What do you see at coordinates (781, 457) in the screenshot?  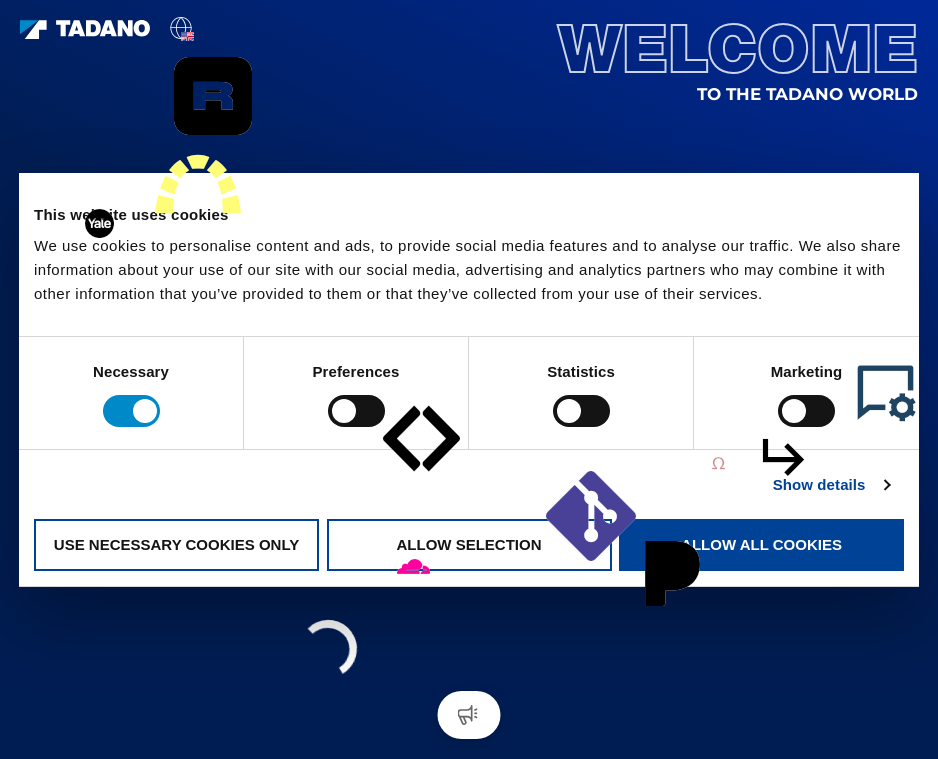 I see `reply to a message or comment` at bounding box center [781, 457].